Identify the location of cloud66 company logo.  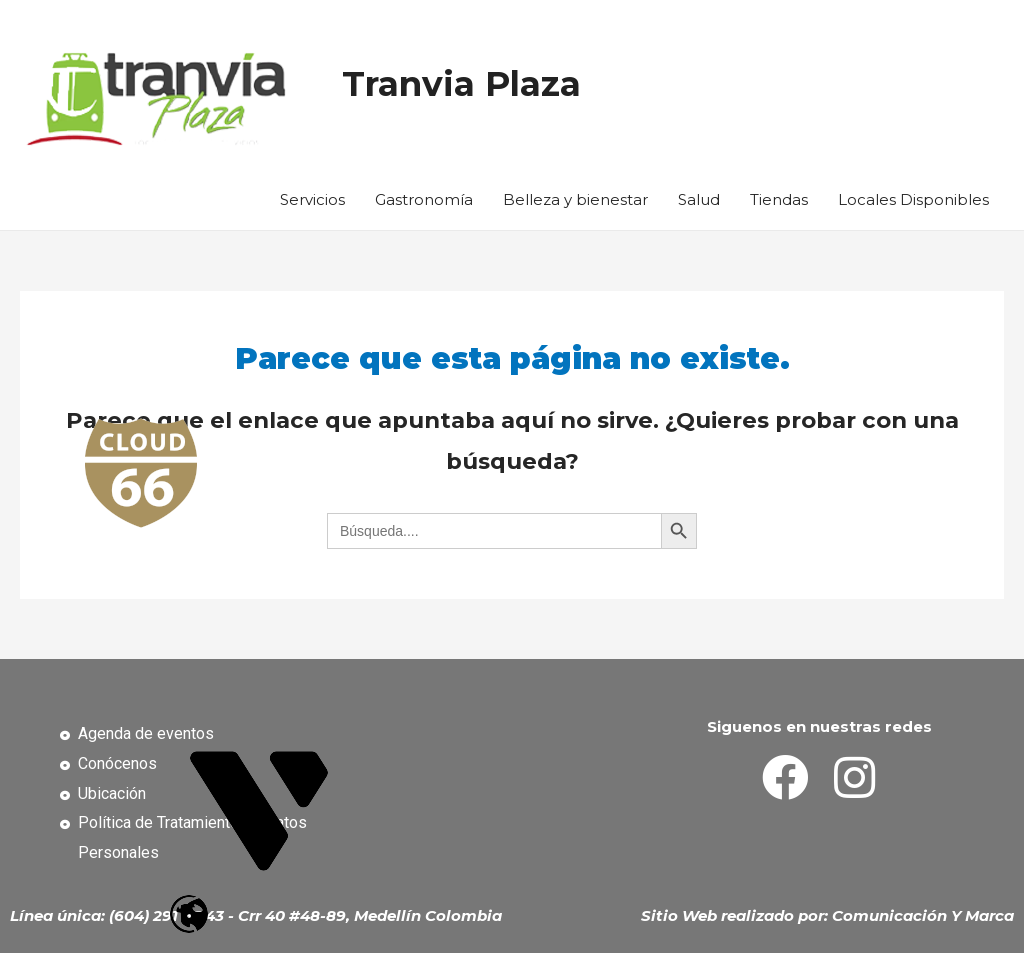
(141, 473).